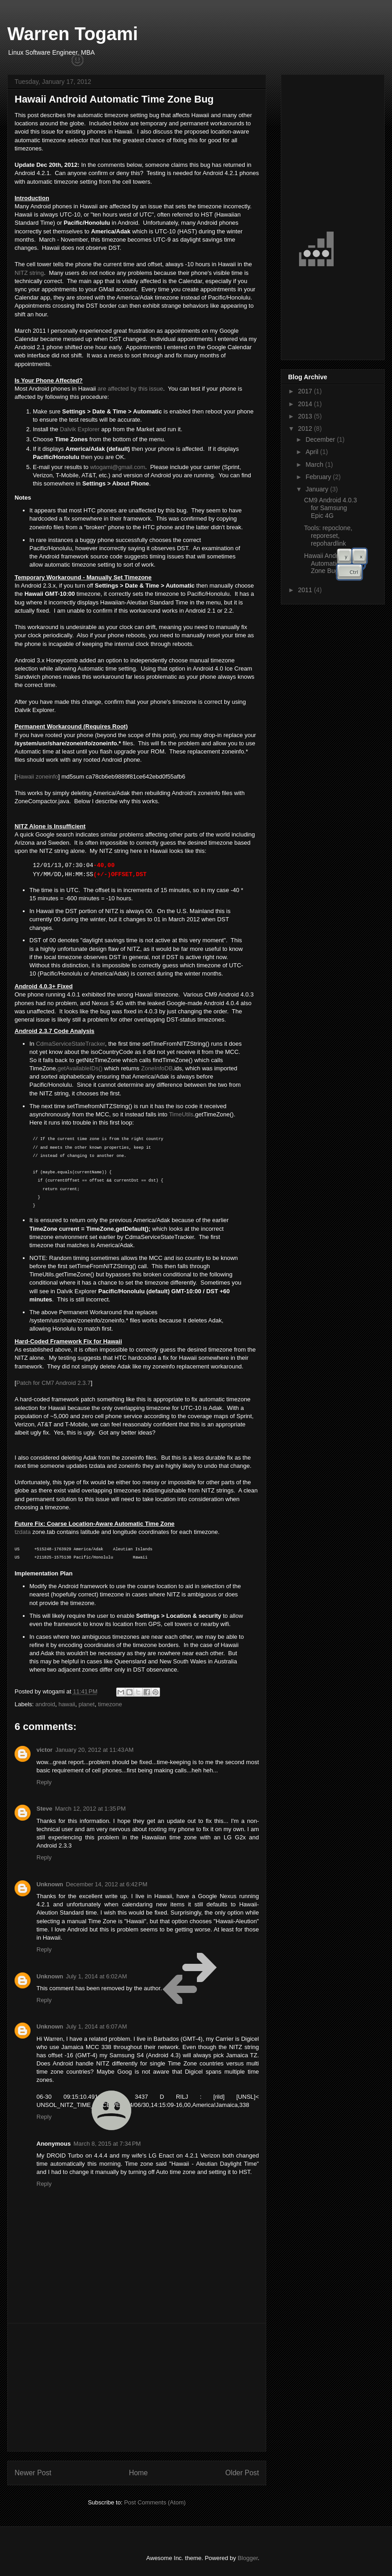 The width and height of the screenshot is (392, 2576). I want to click on configure keyboard shortcuts in system preferences, so click(352, 565).